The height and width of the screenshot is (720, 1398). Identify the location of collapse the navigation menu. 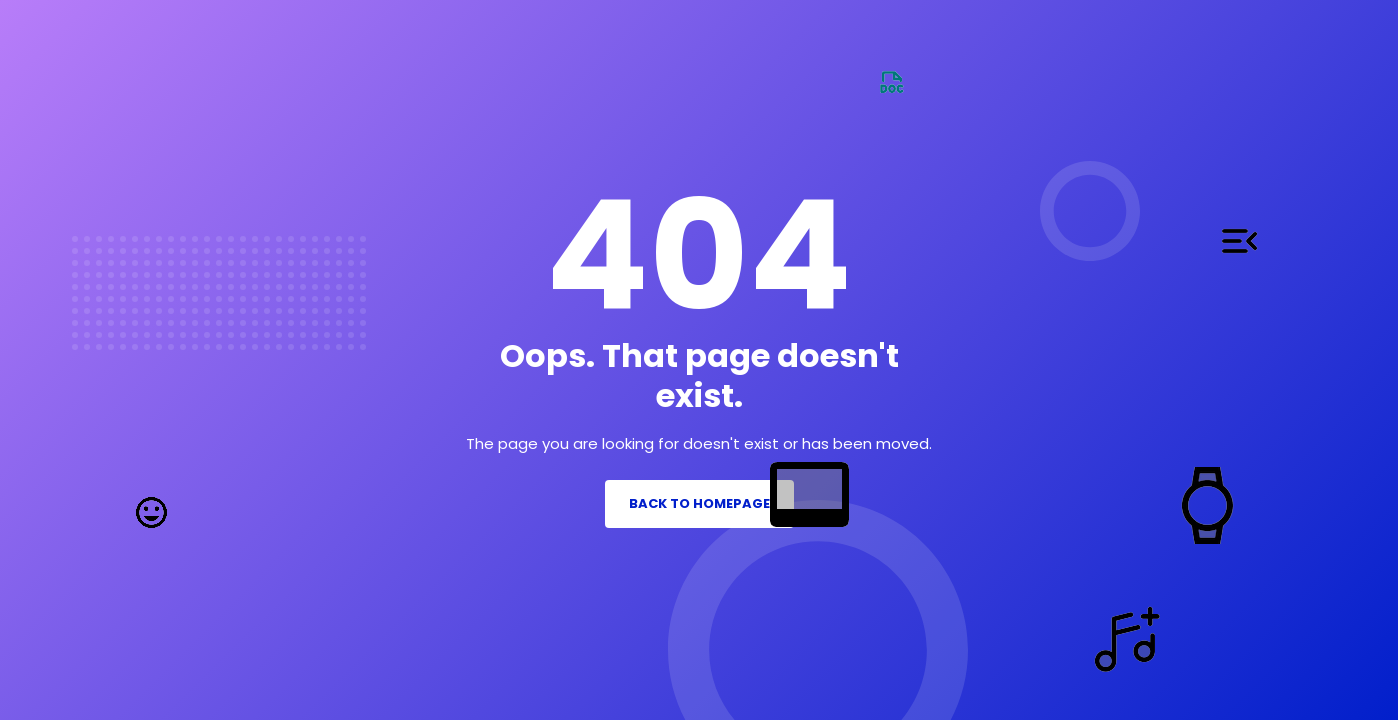
(1240, 241).